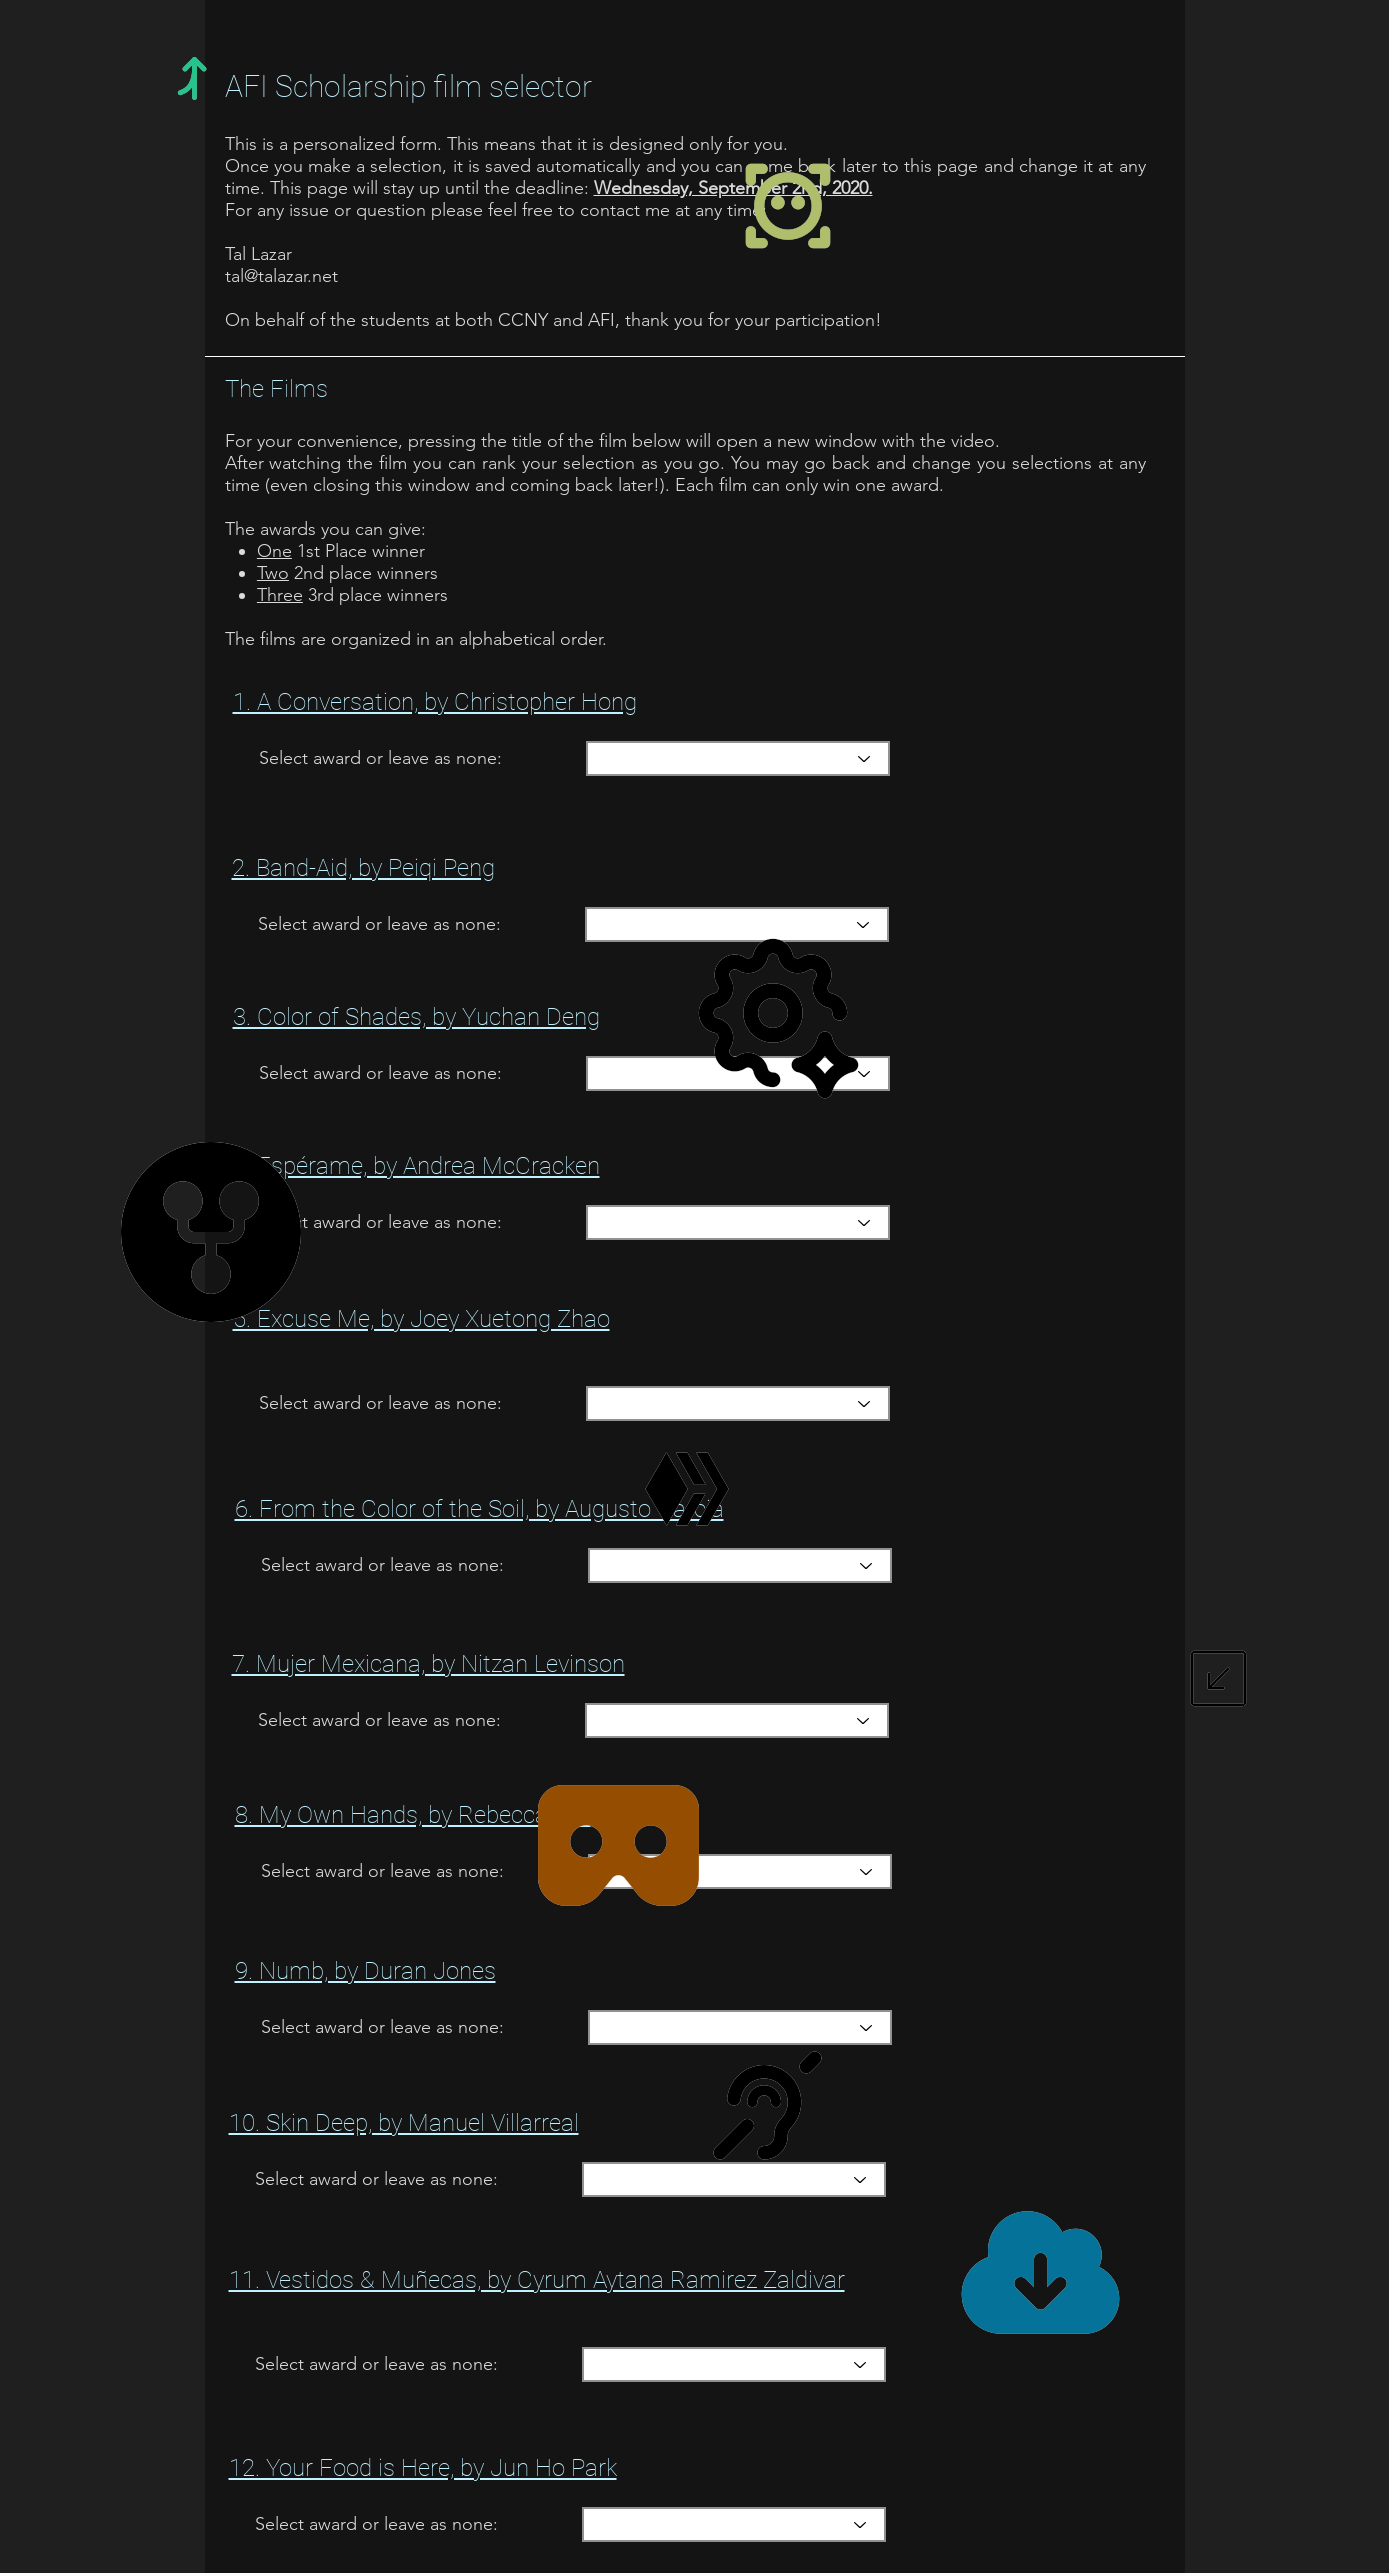 The width and height of the screenshot is (1389, 2573). Describe the element at coordinates (211, 1232) in the screenshot. I see `indicates a forked repository in your activity feed` at that location.